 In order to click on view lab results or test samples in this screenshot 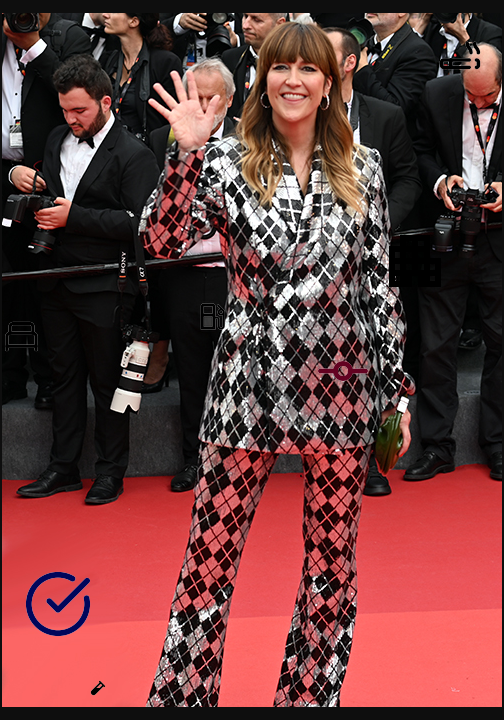, I will do `click(98, 688)`.